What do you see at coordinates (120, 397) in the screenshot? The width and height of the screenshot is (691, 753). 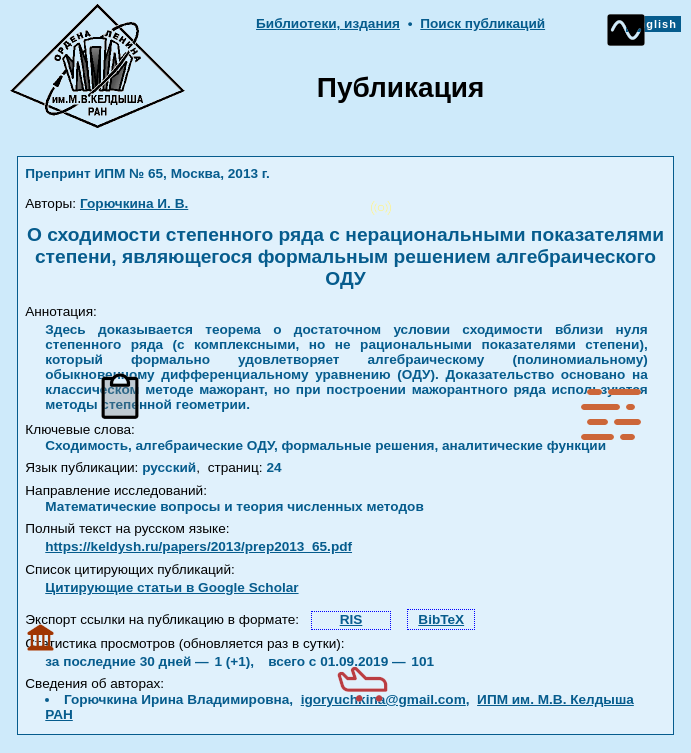 I see `access clipboard contents` at bounding box center [120, 397].